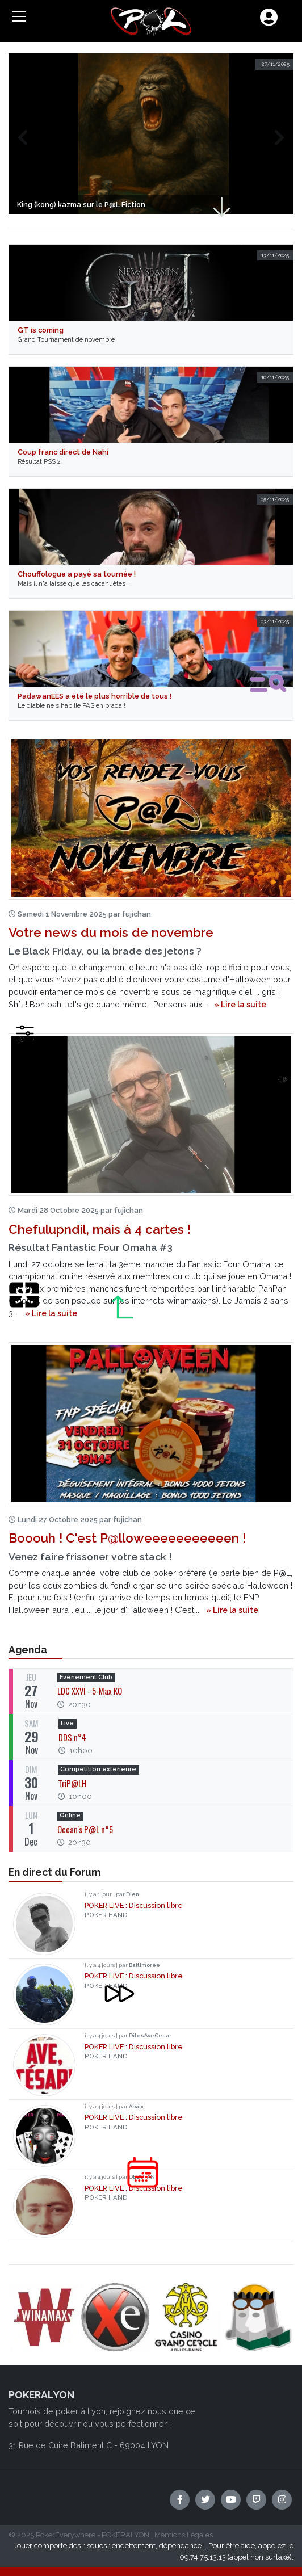  I want to click on switch to the right panel or view, so click(283, 1079).